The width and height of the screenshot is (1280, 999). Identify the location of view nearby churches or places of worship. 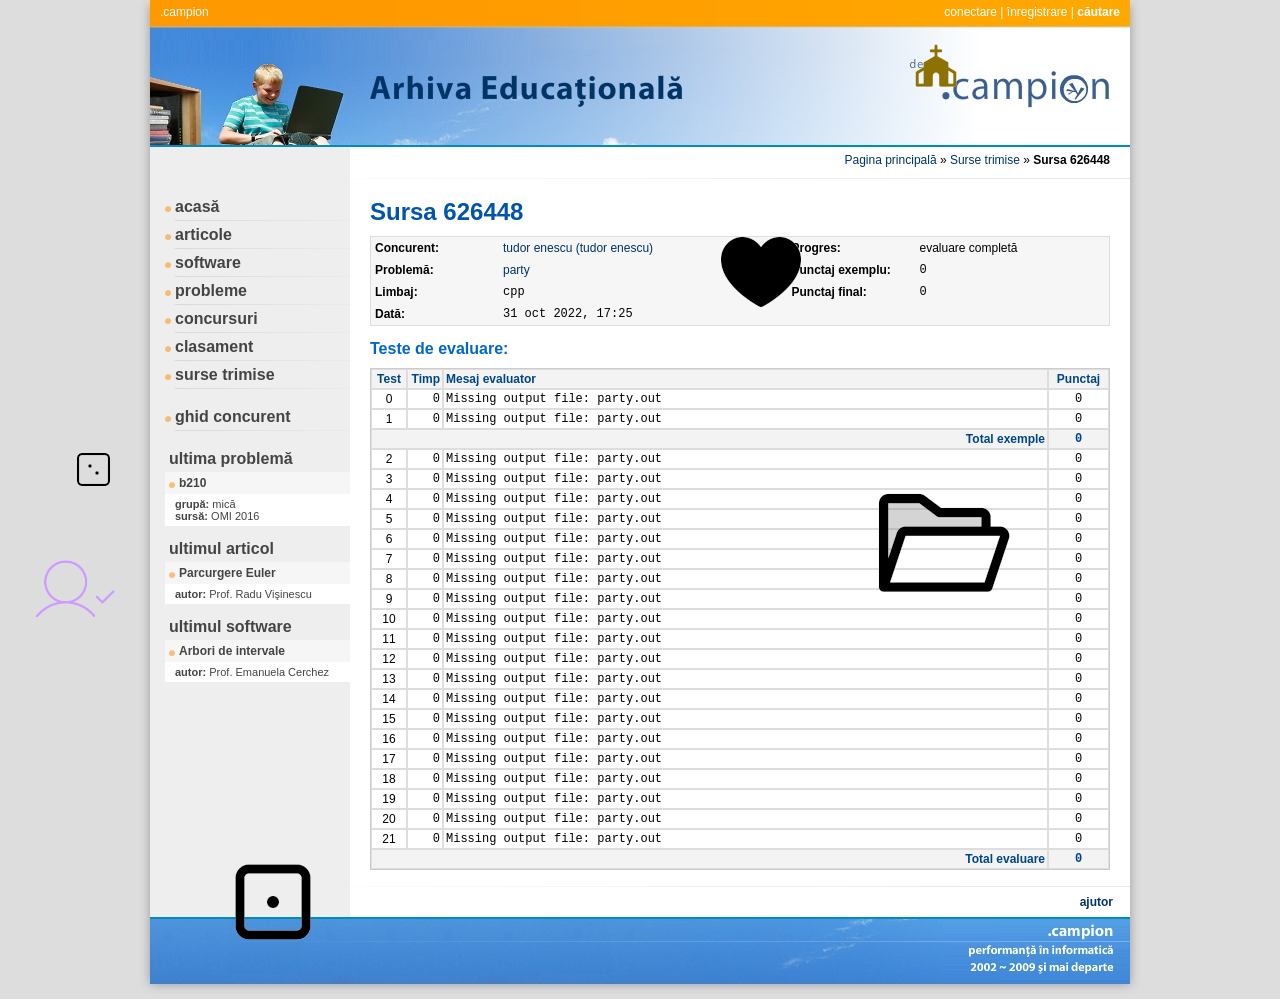
(936, 68).